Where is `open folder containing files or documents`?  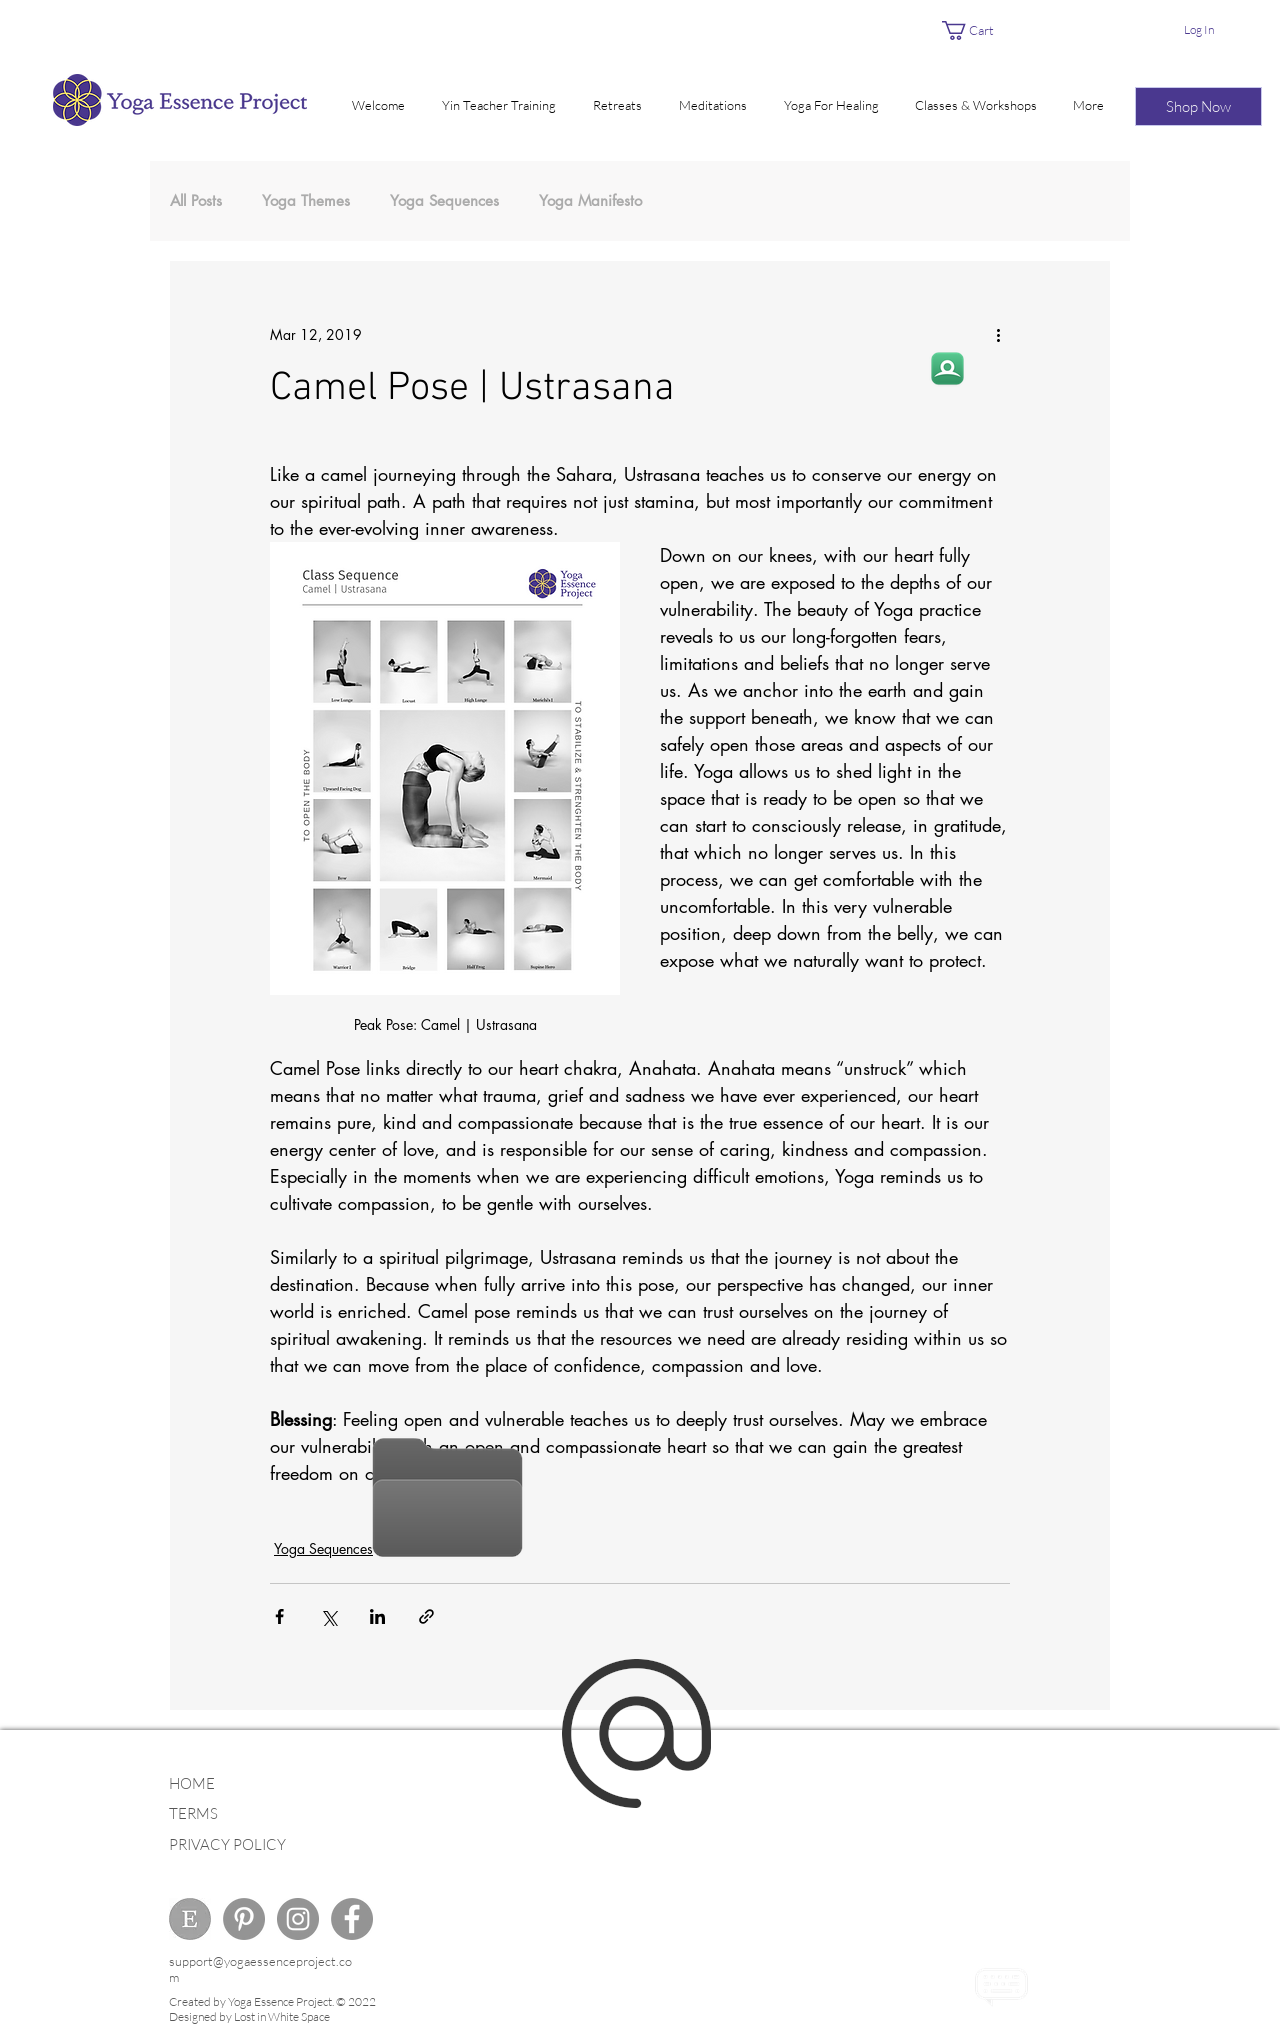
open folder containing files or documents is located at coordinates (447, 1497).